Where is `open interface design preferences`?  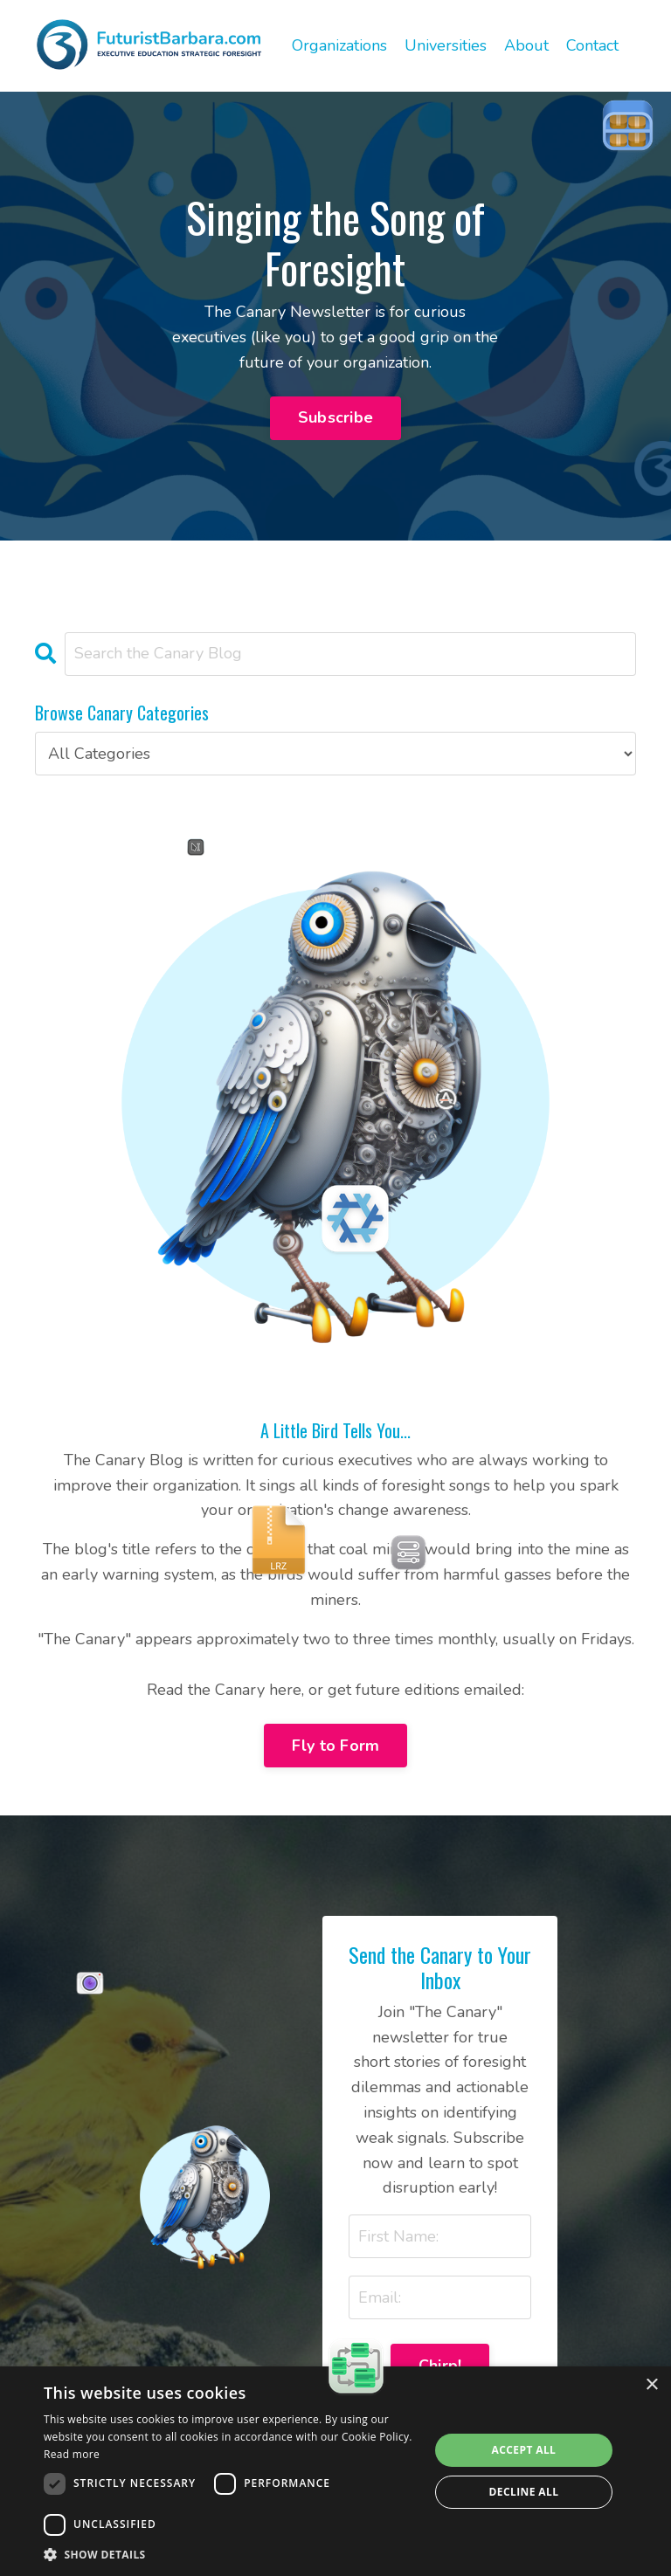
open interface design preferences is located at coordinates (408, 1553).